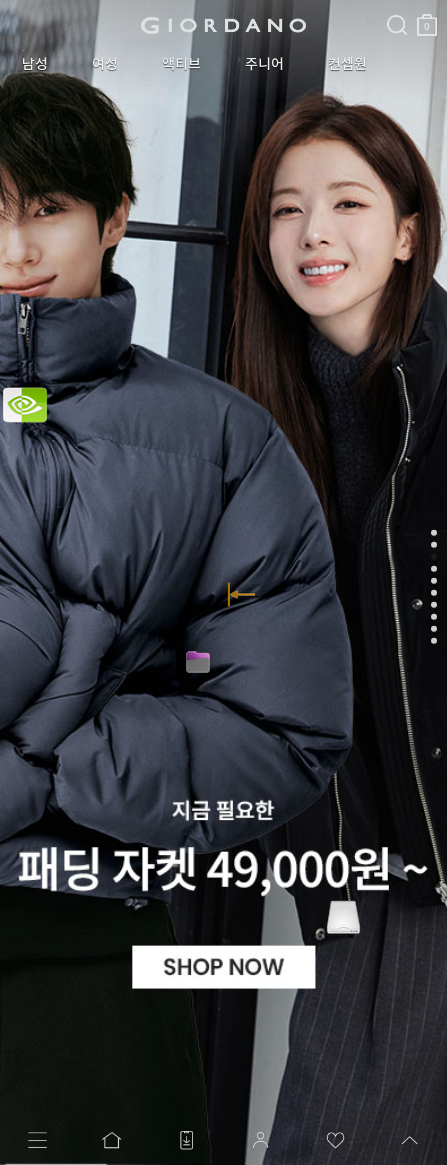  I want to click on go to the first item in a list or sequence, so click(241, 594).